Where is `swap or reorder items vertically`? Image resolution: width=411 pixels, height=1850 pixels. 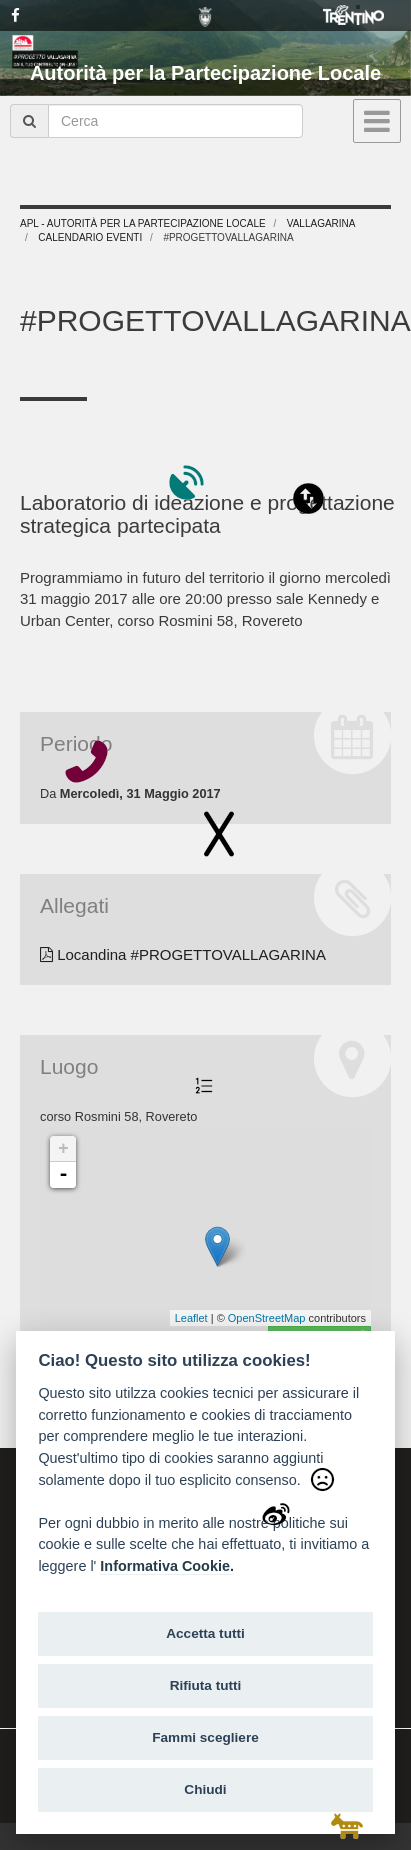 swap or reorder items vertically is located at coordinates (308, 498).